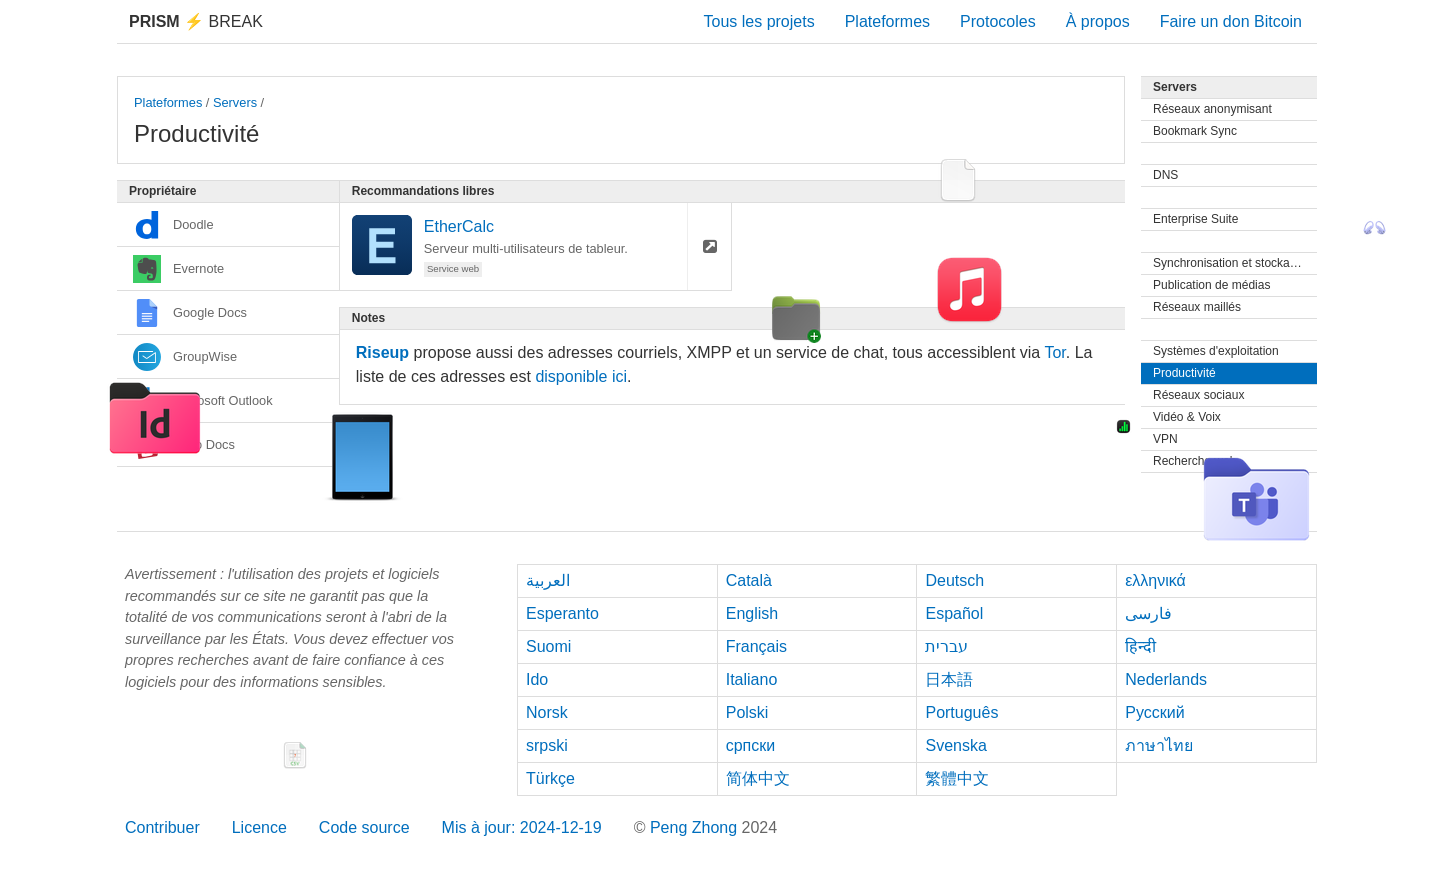  I want to click on open microsoft teams files folder, so click(1256, 502).